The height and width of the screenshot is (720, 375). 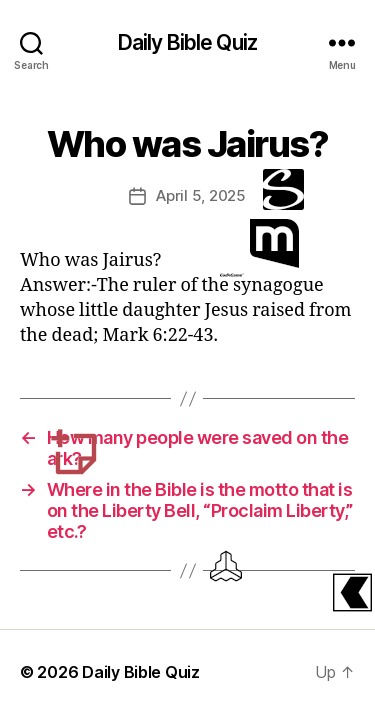 I want to click on open frontify brand management platform, so click(x=226, y=566).